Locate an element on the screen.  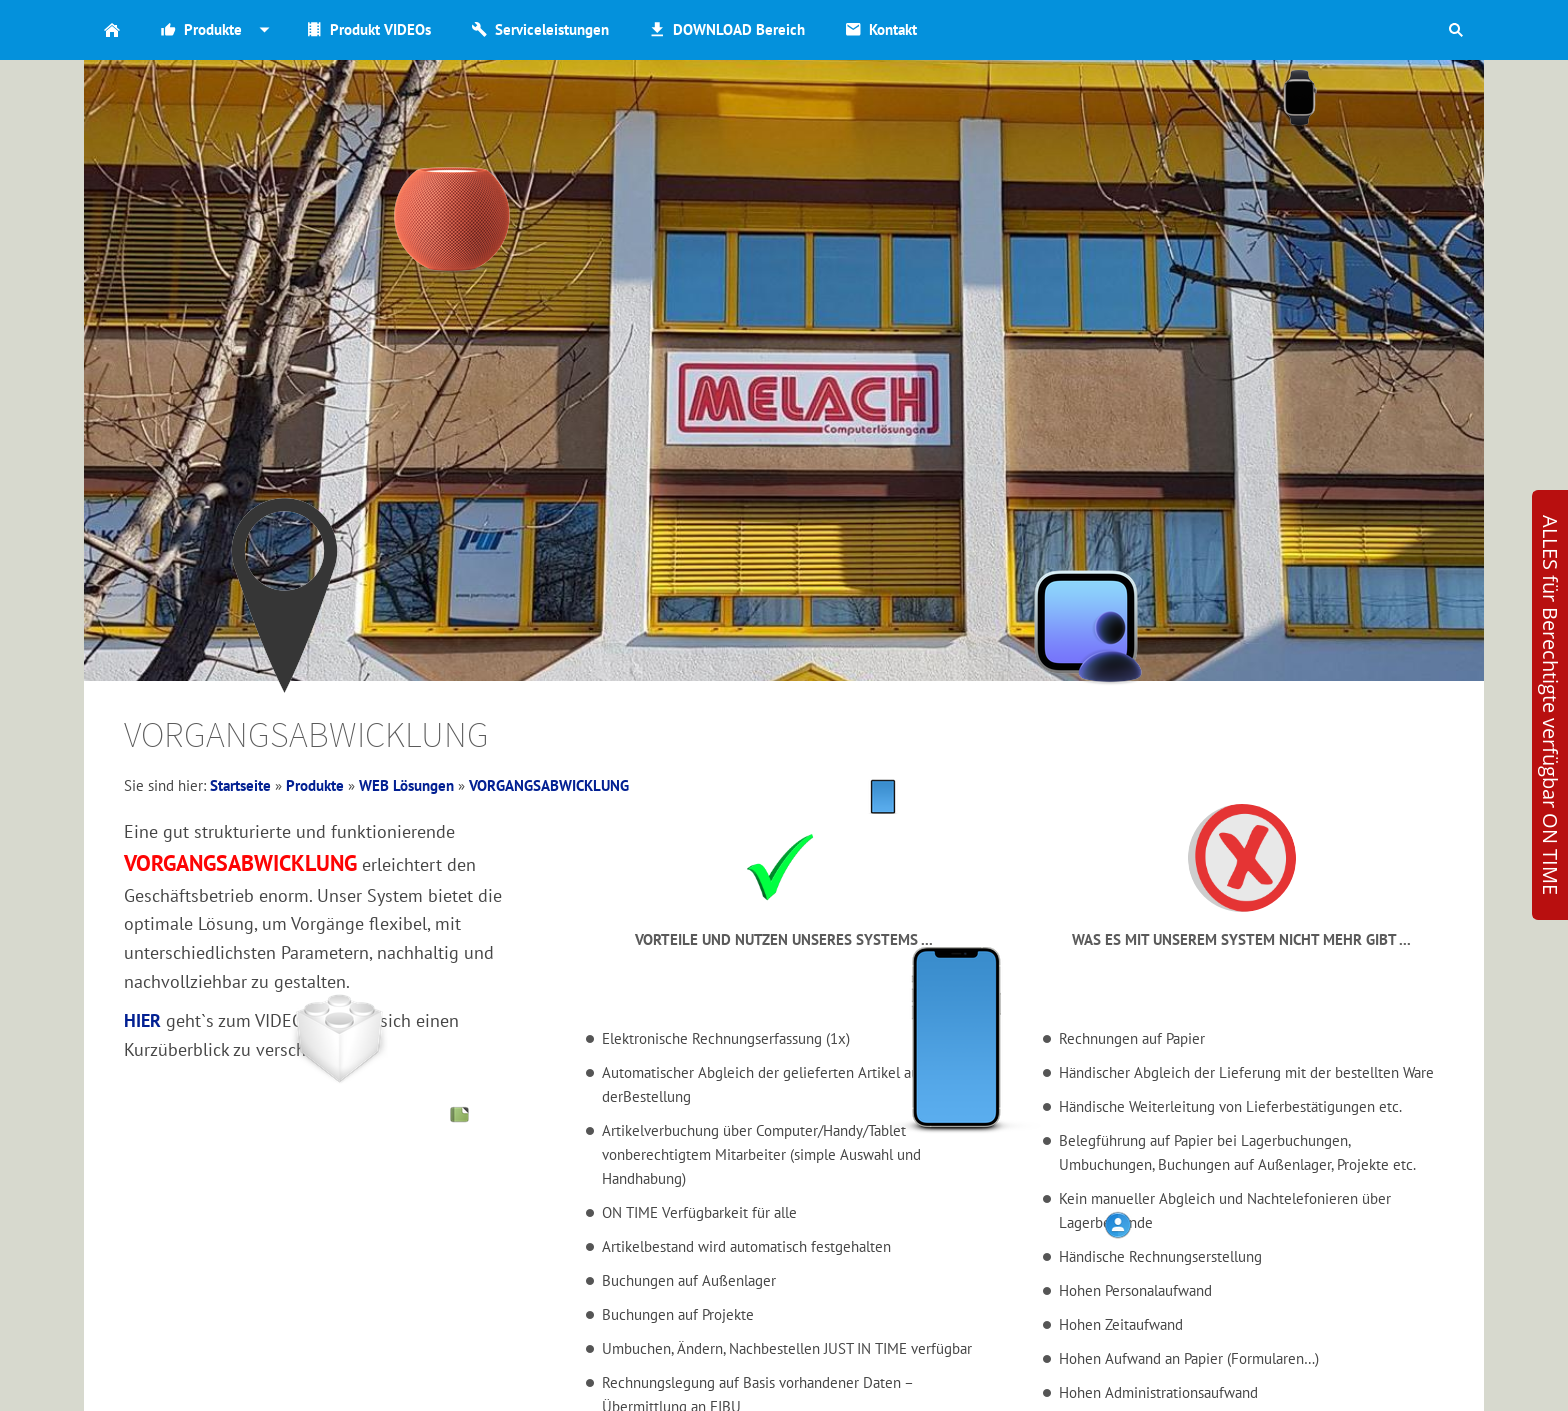
apple watch series 7 or 8 device icon is located at coordinates (1299, 97).